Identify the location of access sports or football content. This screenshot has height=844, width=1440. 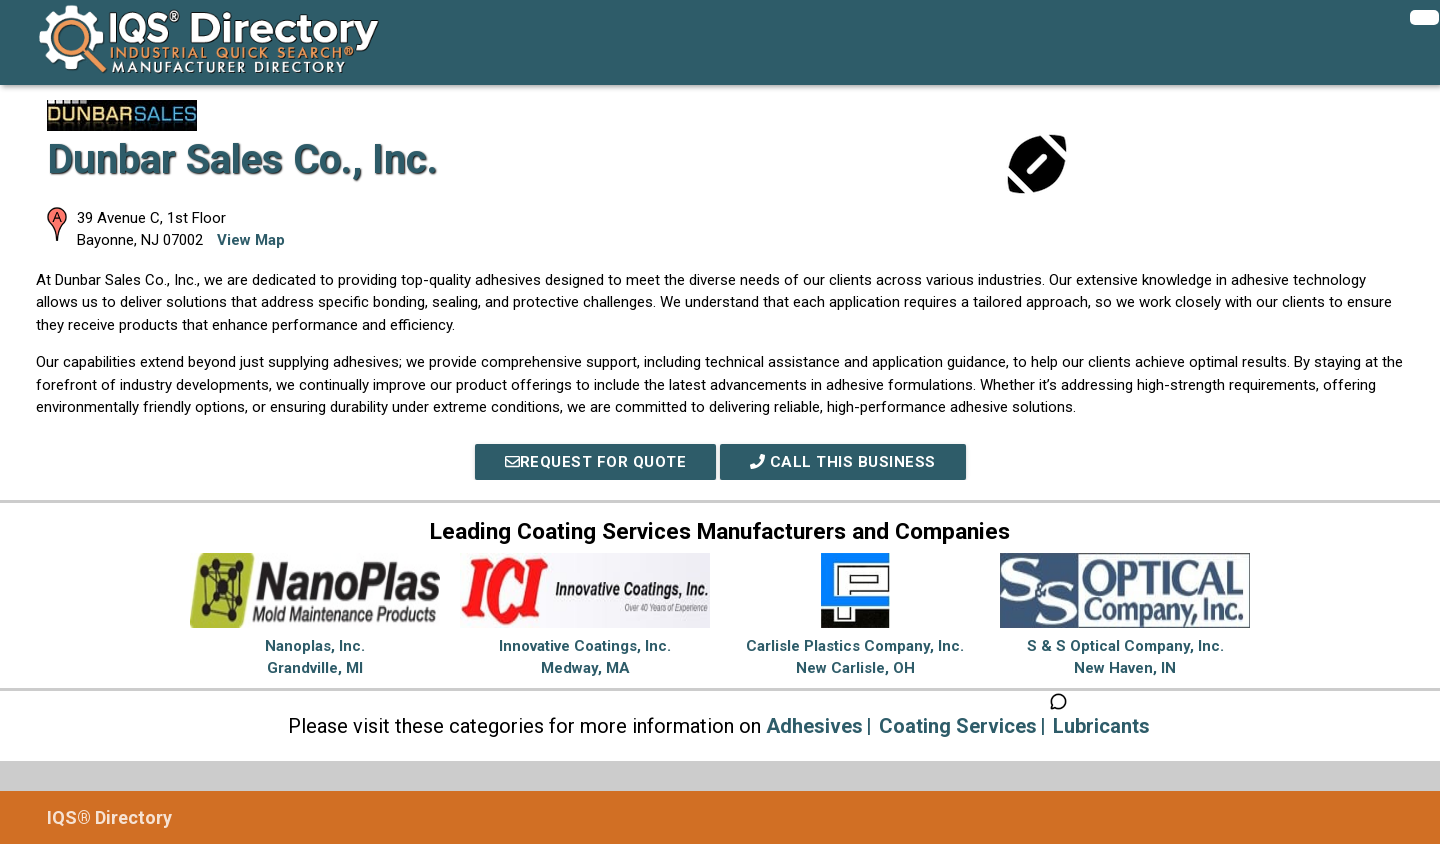
(1037, 164).